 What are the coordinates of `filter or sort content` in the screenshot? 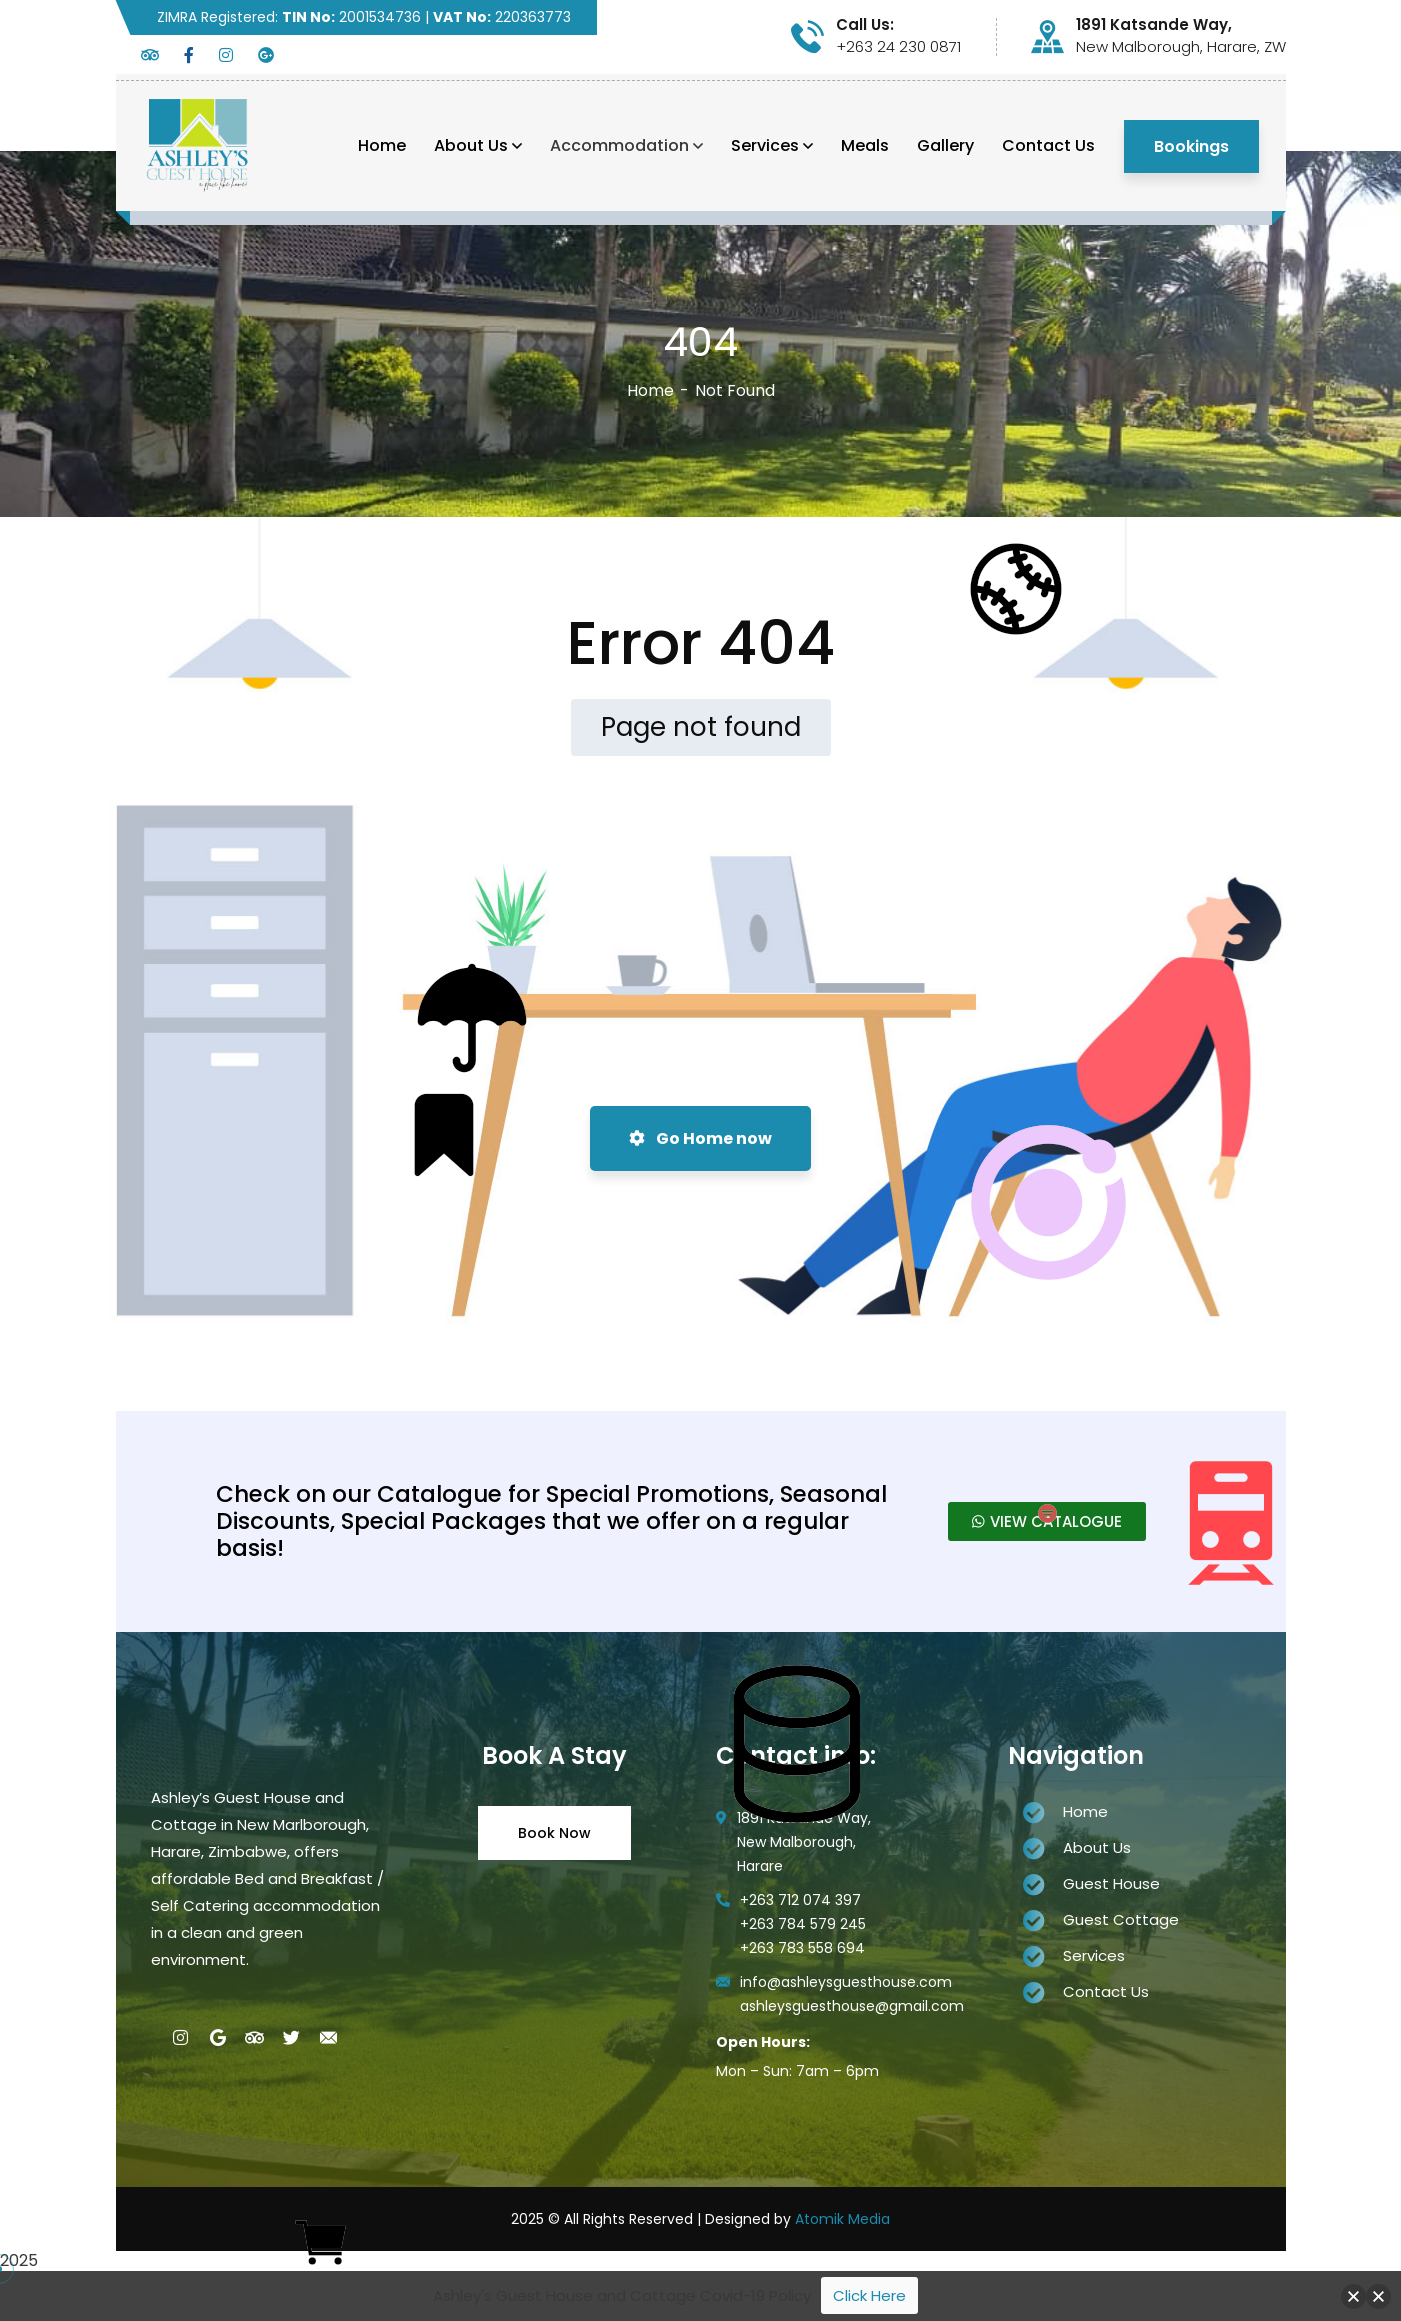 It's located at (1047, 1513).